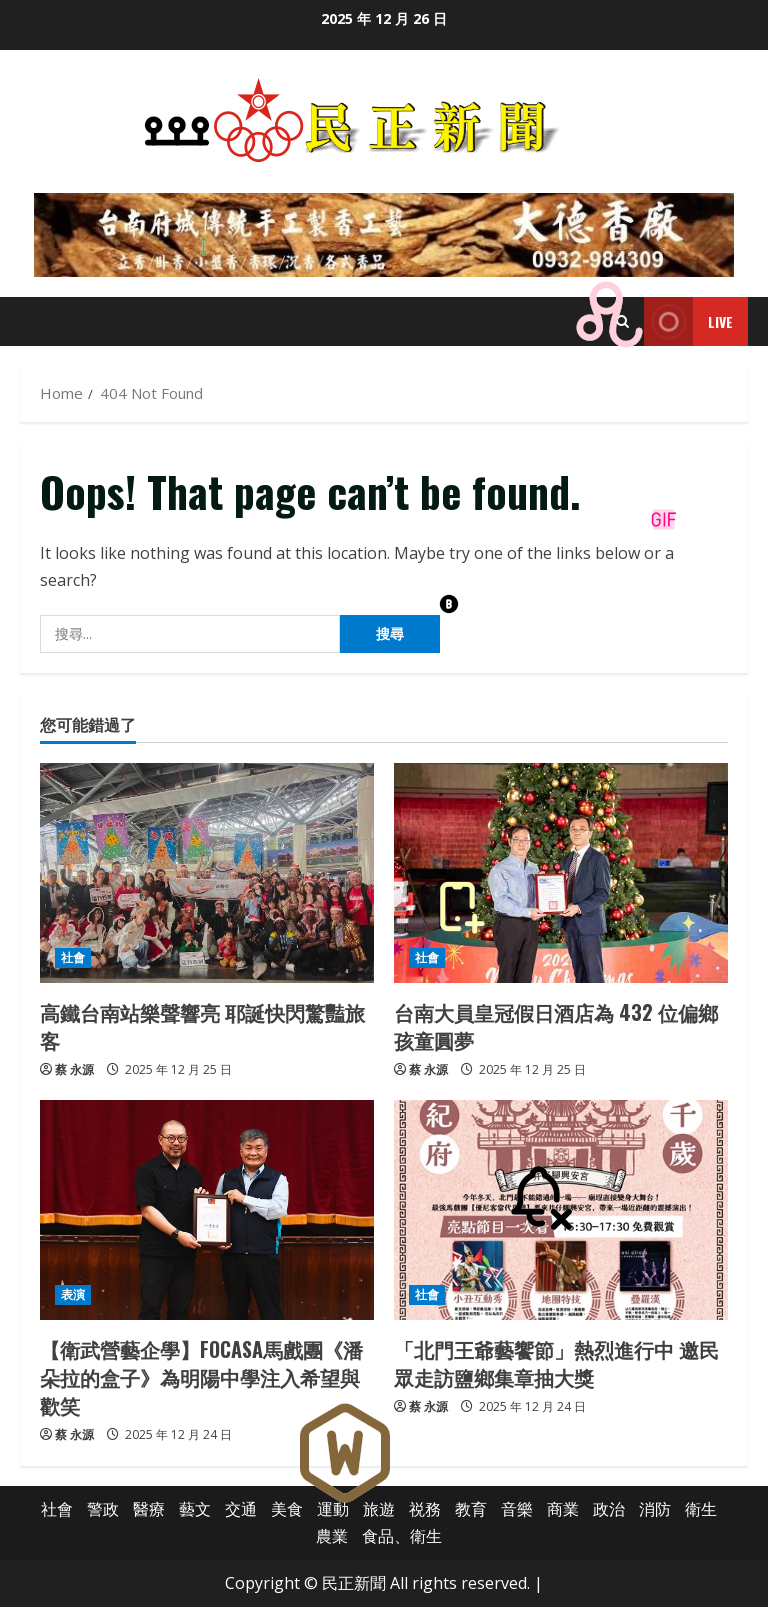  What do you see at coordinates (345, 1453) in the screenshot?
I see `open or access a service starting with "W"` at bounding box center [345, 1453].